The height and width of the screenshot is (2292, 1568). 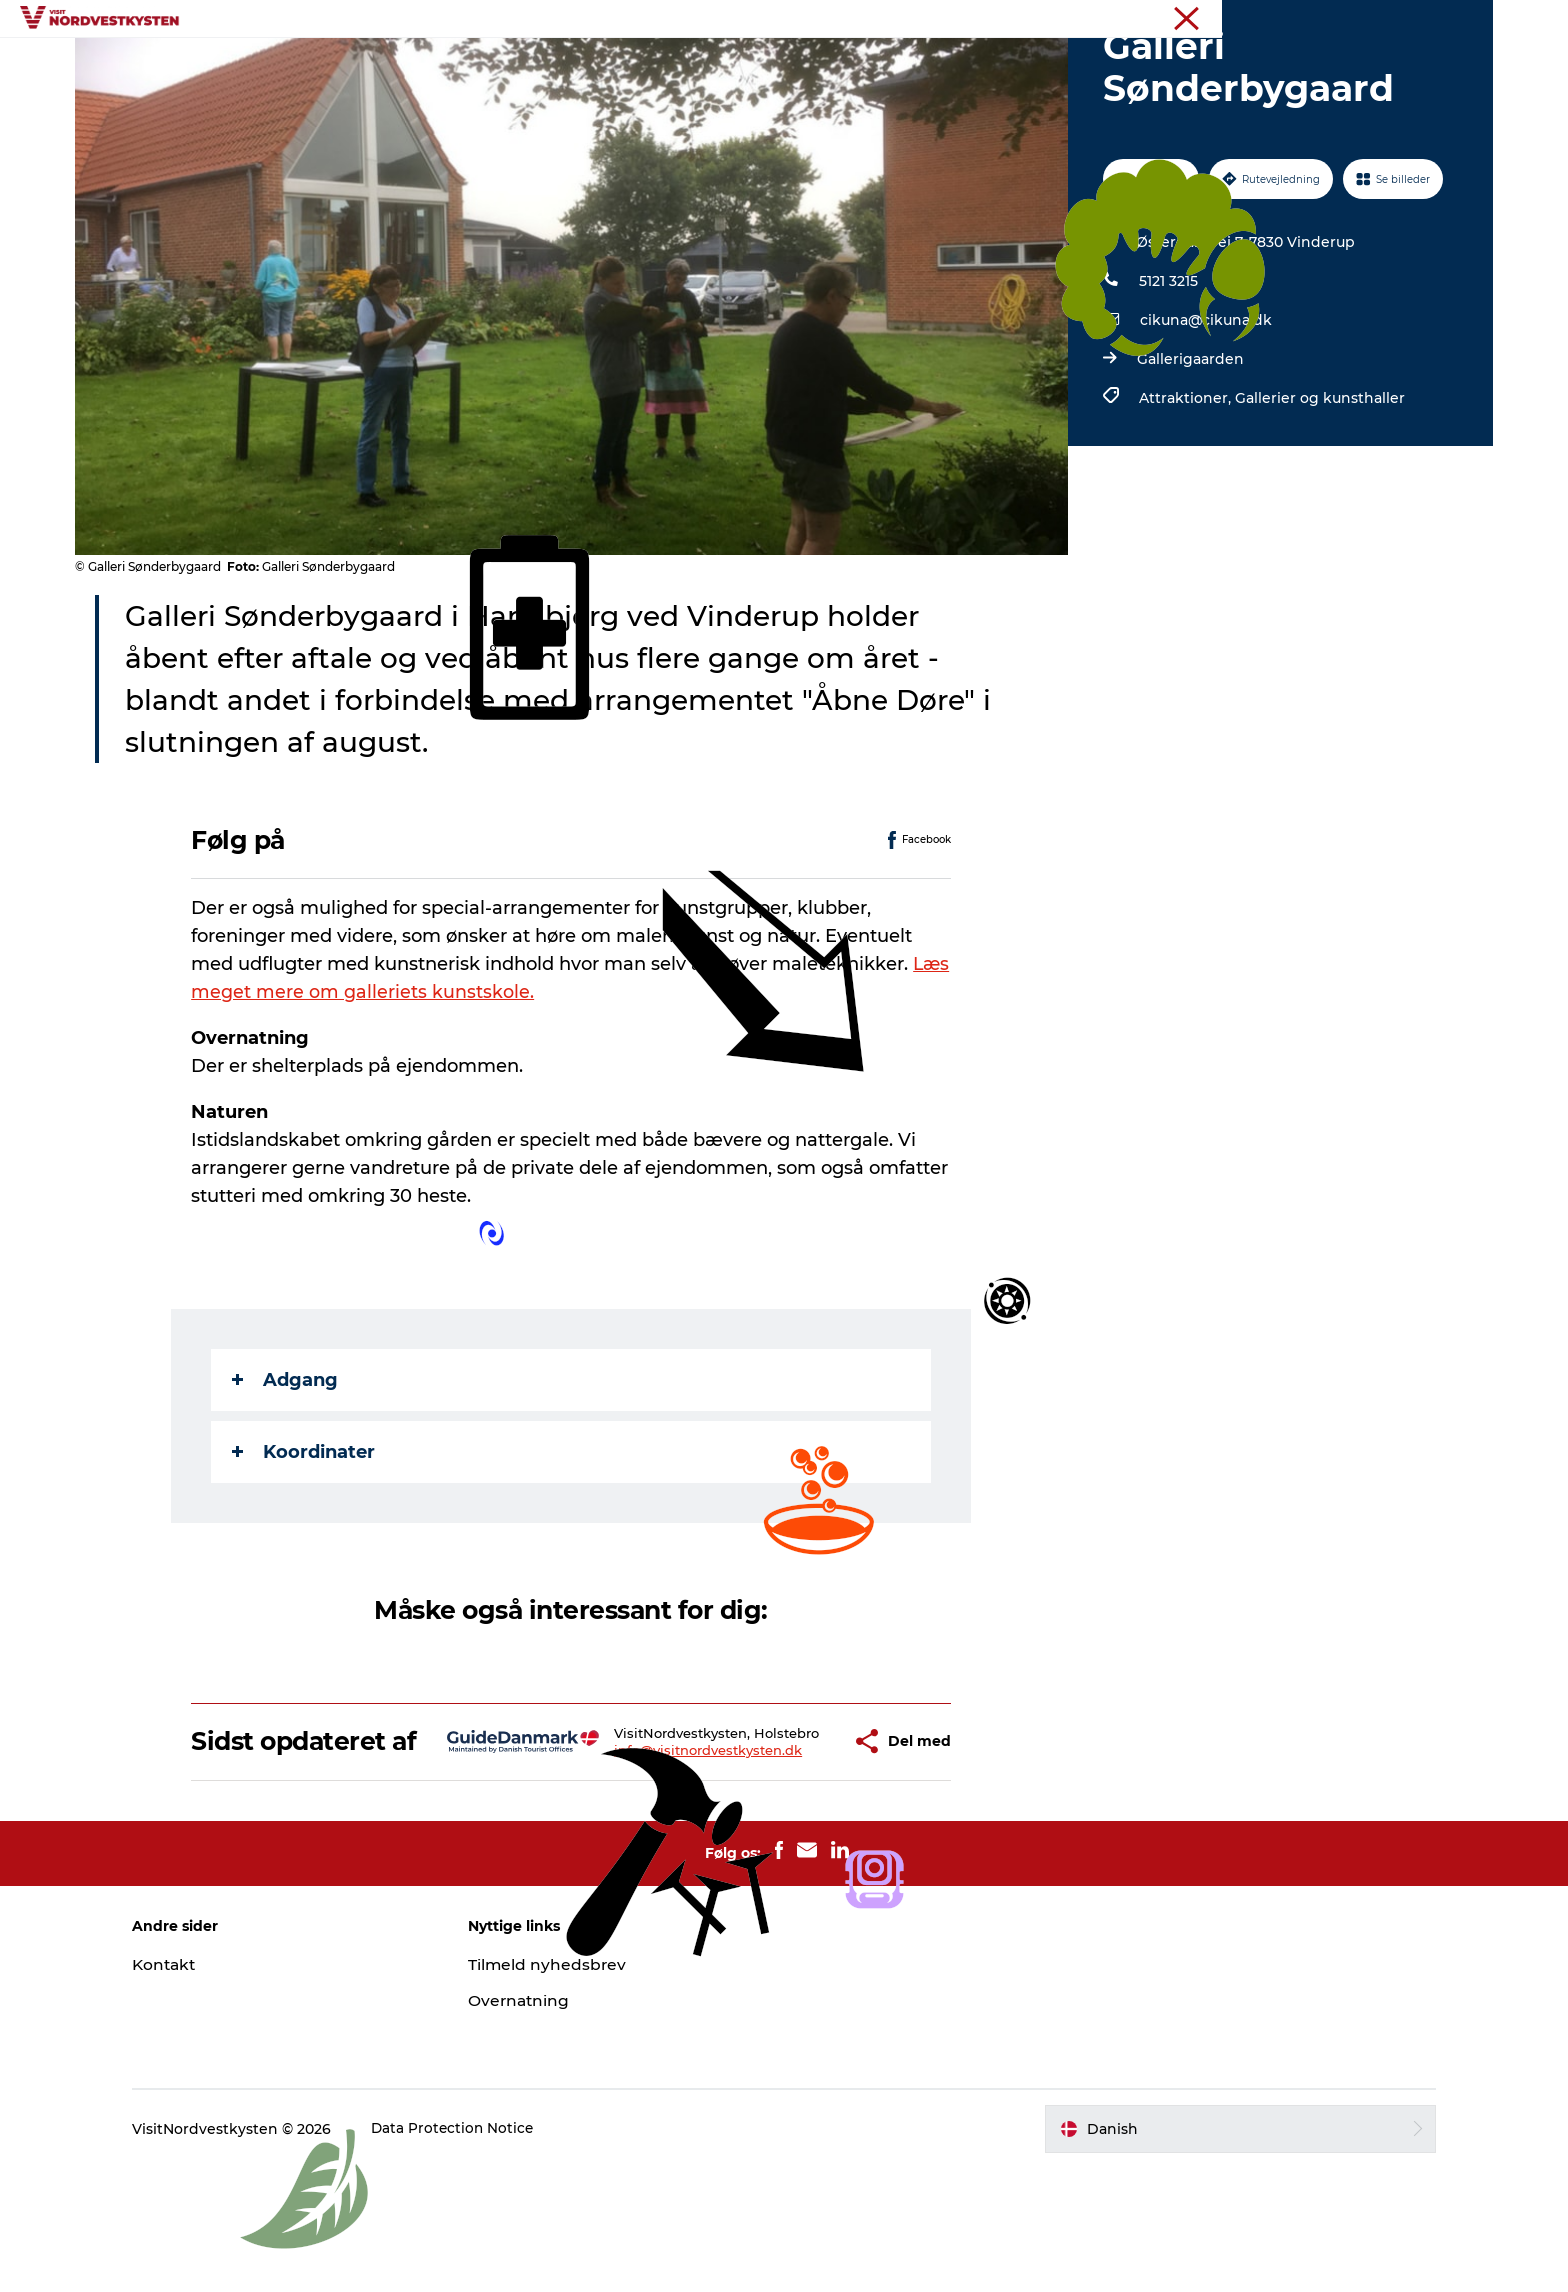 I want to click on brewing or crafting a potion, so click(x=819, y=1500).